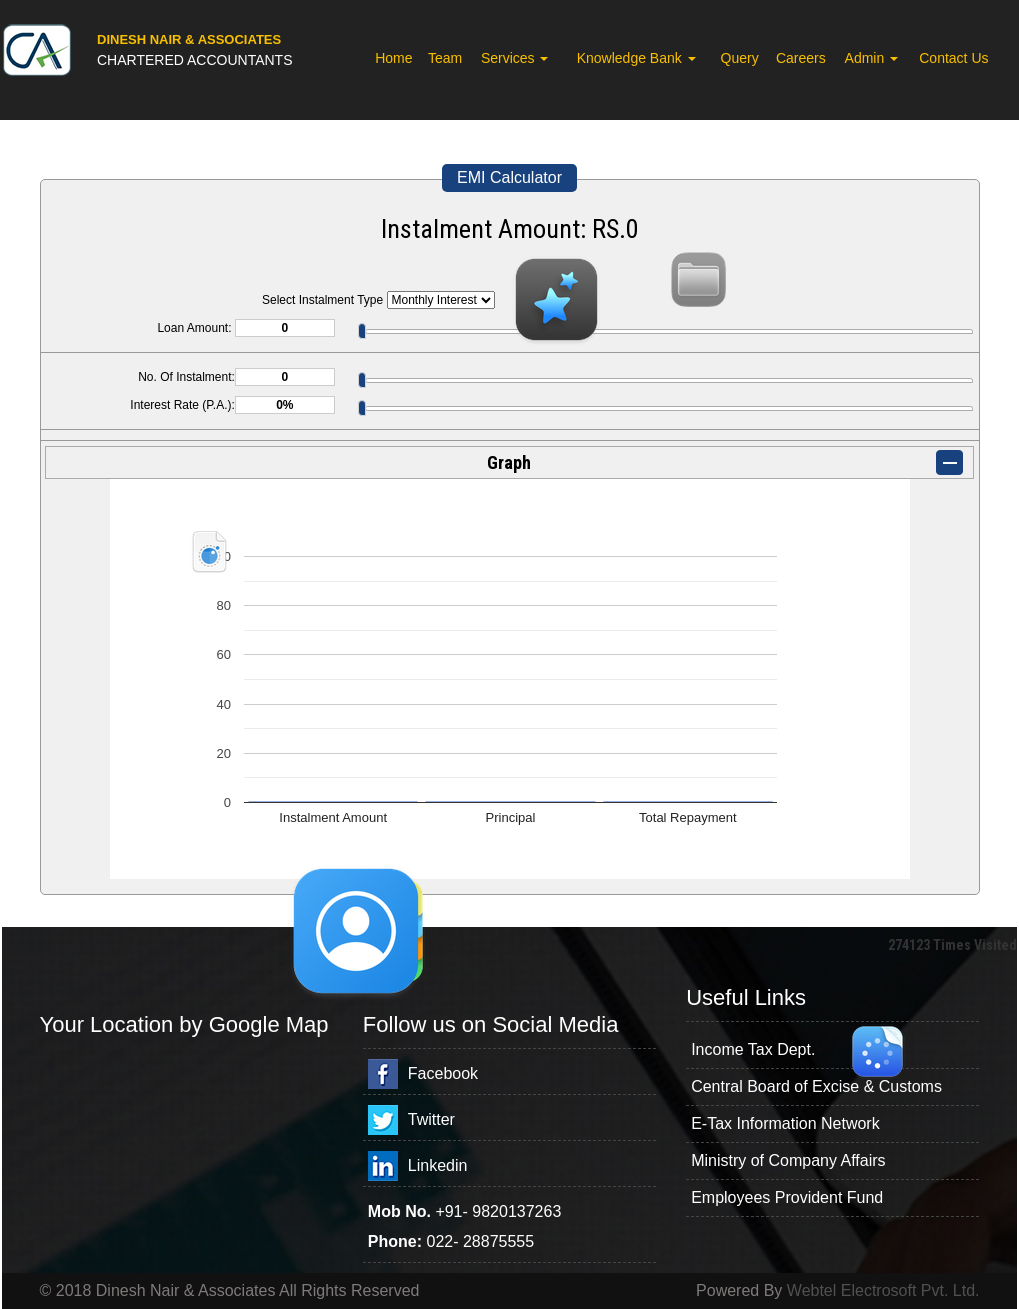 This screenshot has height=1309, width=1019. I want to click on open the communicator app, so click(356, 931).